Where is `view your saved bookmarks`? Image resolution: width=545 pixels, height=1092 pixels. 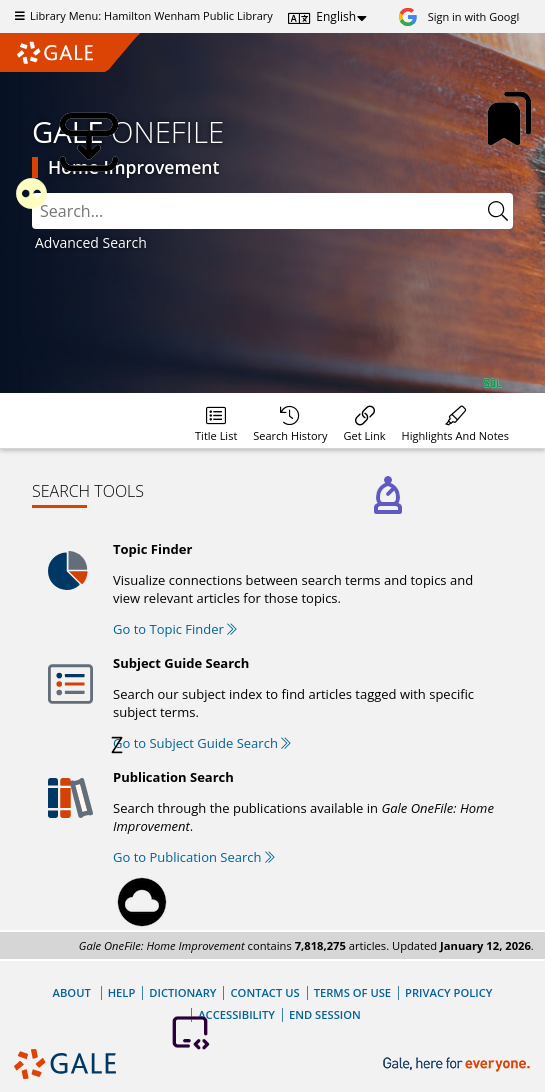 view your saved bookmarks is located at coordinates (509, 118).